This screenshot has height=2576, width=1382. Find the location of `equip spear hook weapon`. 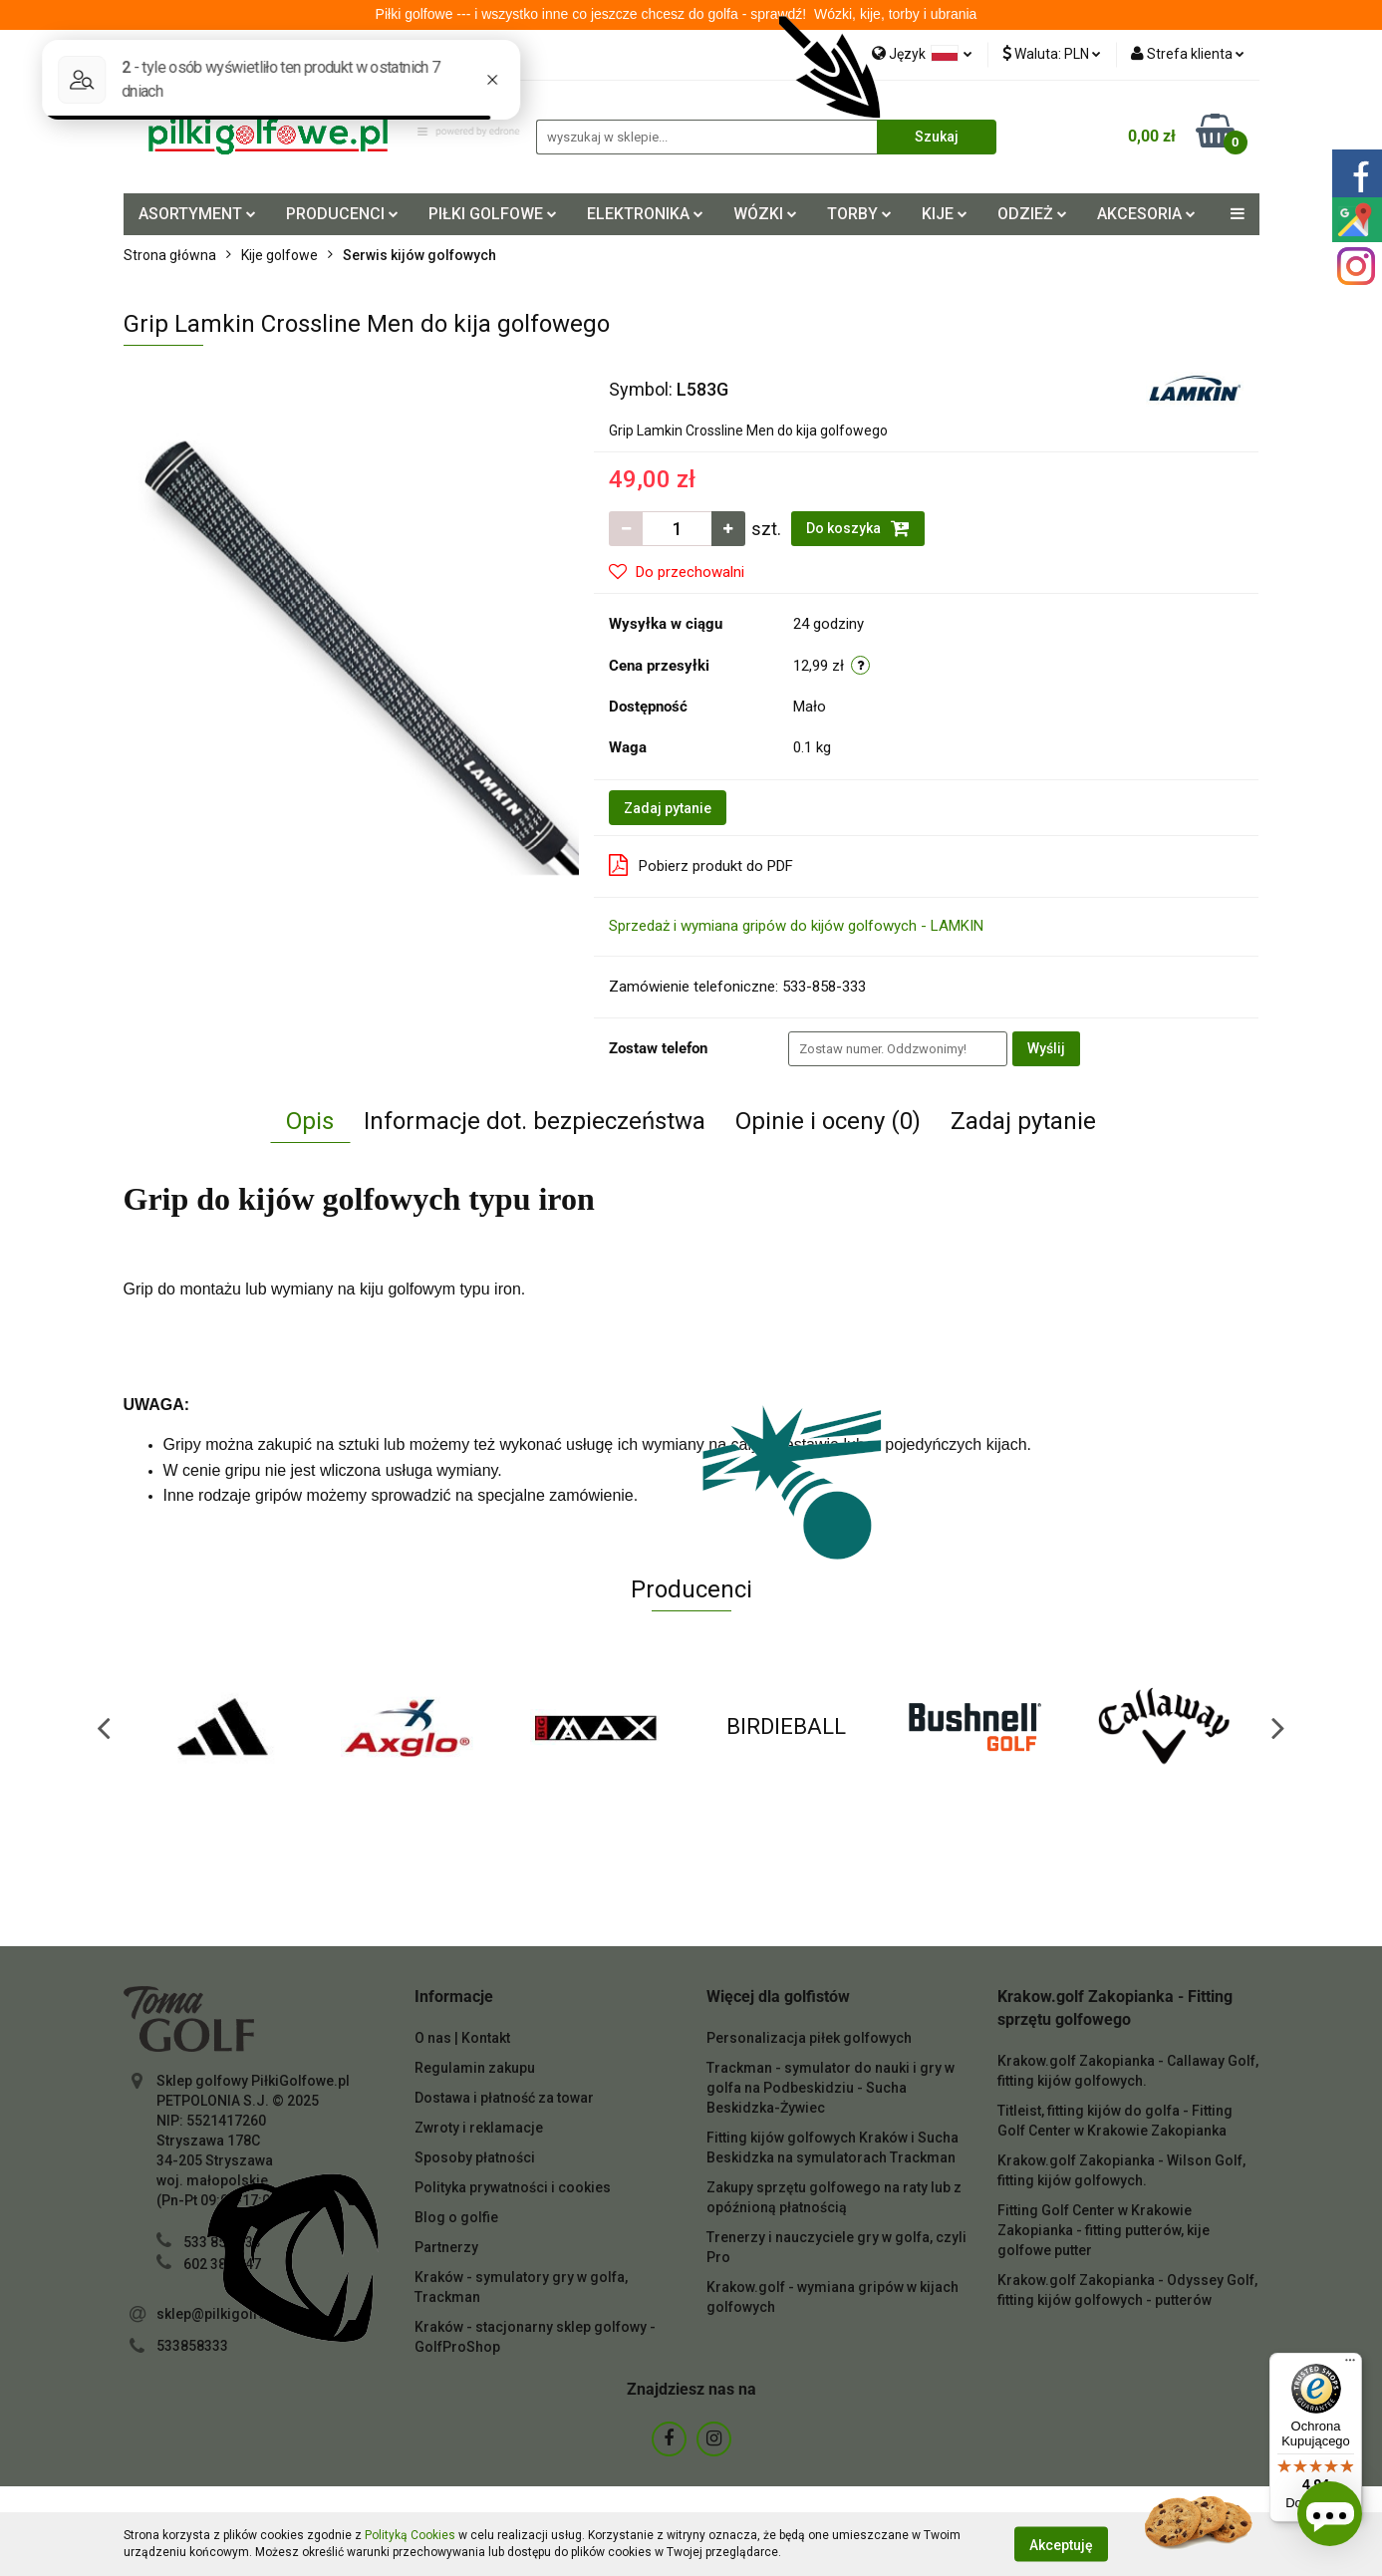

equip spear hook weapon is located at coordinates (829, 66).